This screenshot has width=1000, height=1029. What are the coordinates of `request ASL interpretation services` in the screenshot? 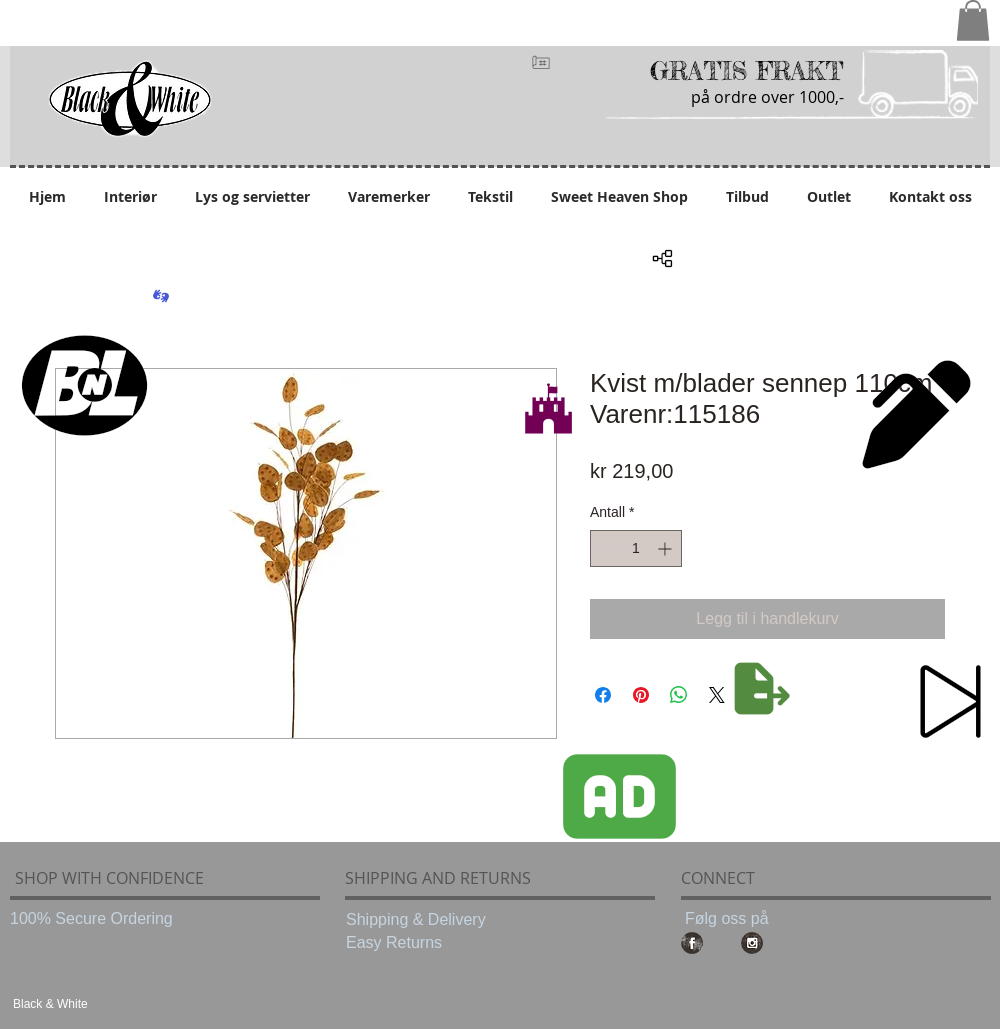 It's located at (161, 296).